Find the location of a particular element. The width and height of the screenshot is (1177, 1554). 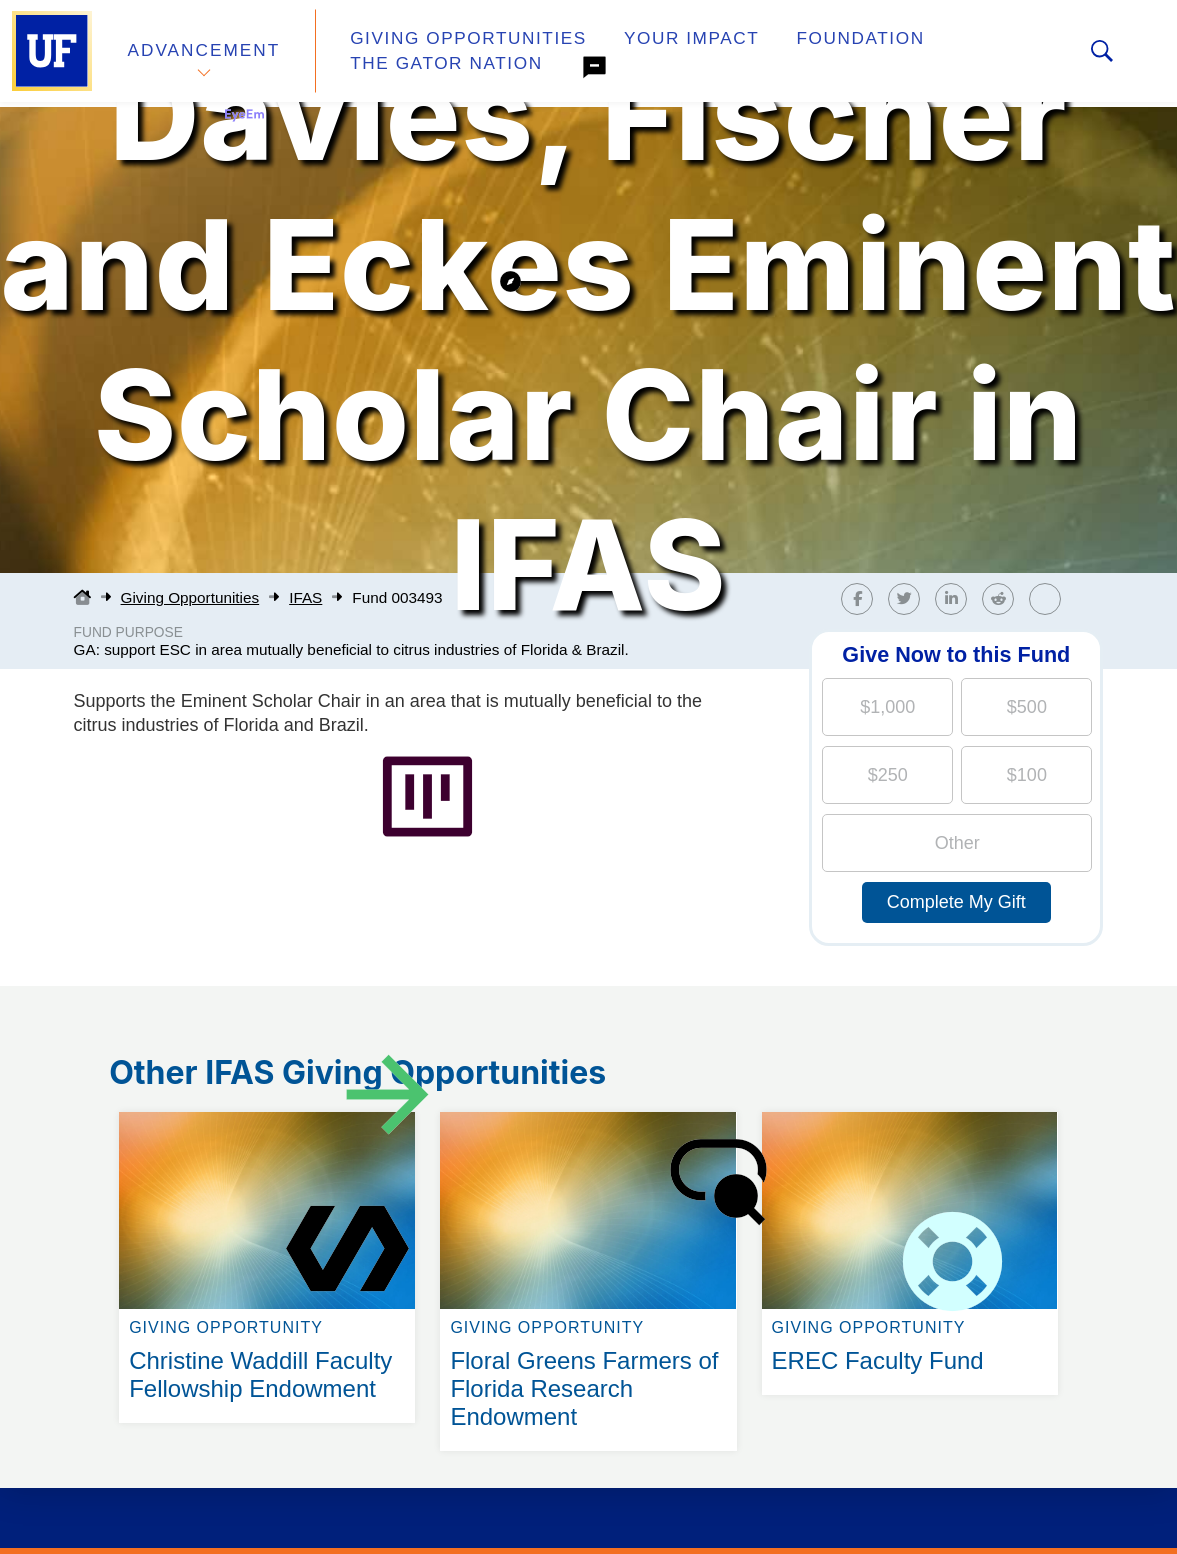

navigate to the next item or screen is located at coordinates (387, 1094).